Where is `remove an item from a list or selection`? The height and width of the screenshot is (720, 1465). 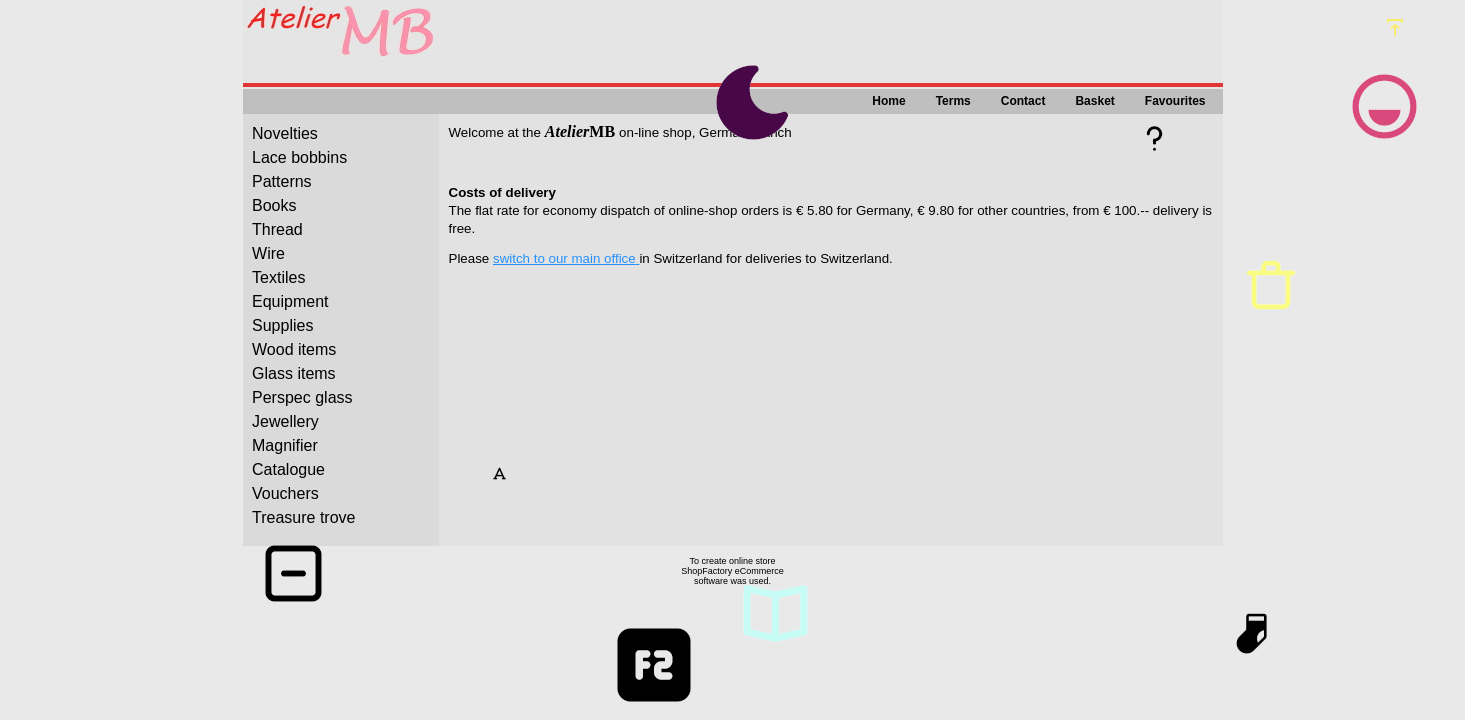 remove an item from a list or selection is located at coordinates (293, 573).